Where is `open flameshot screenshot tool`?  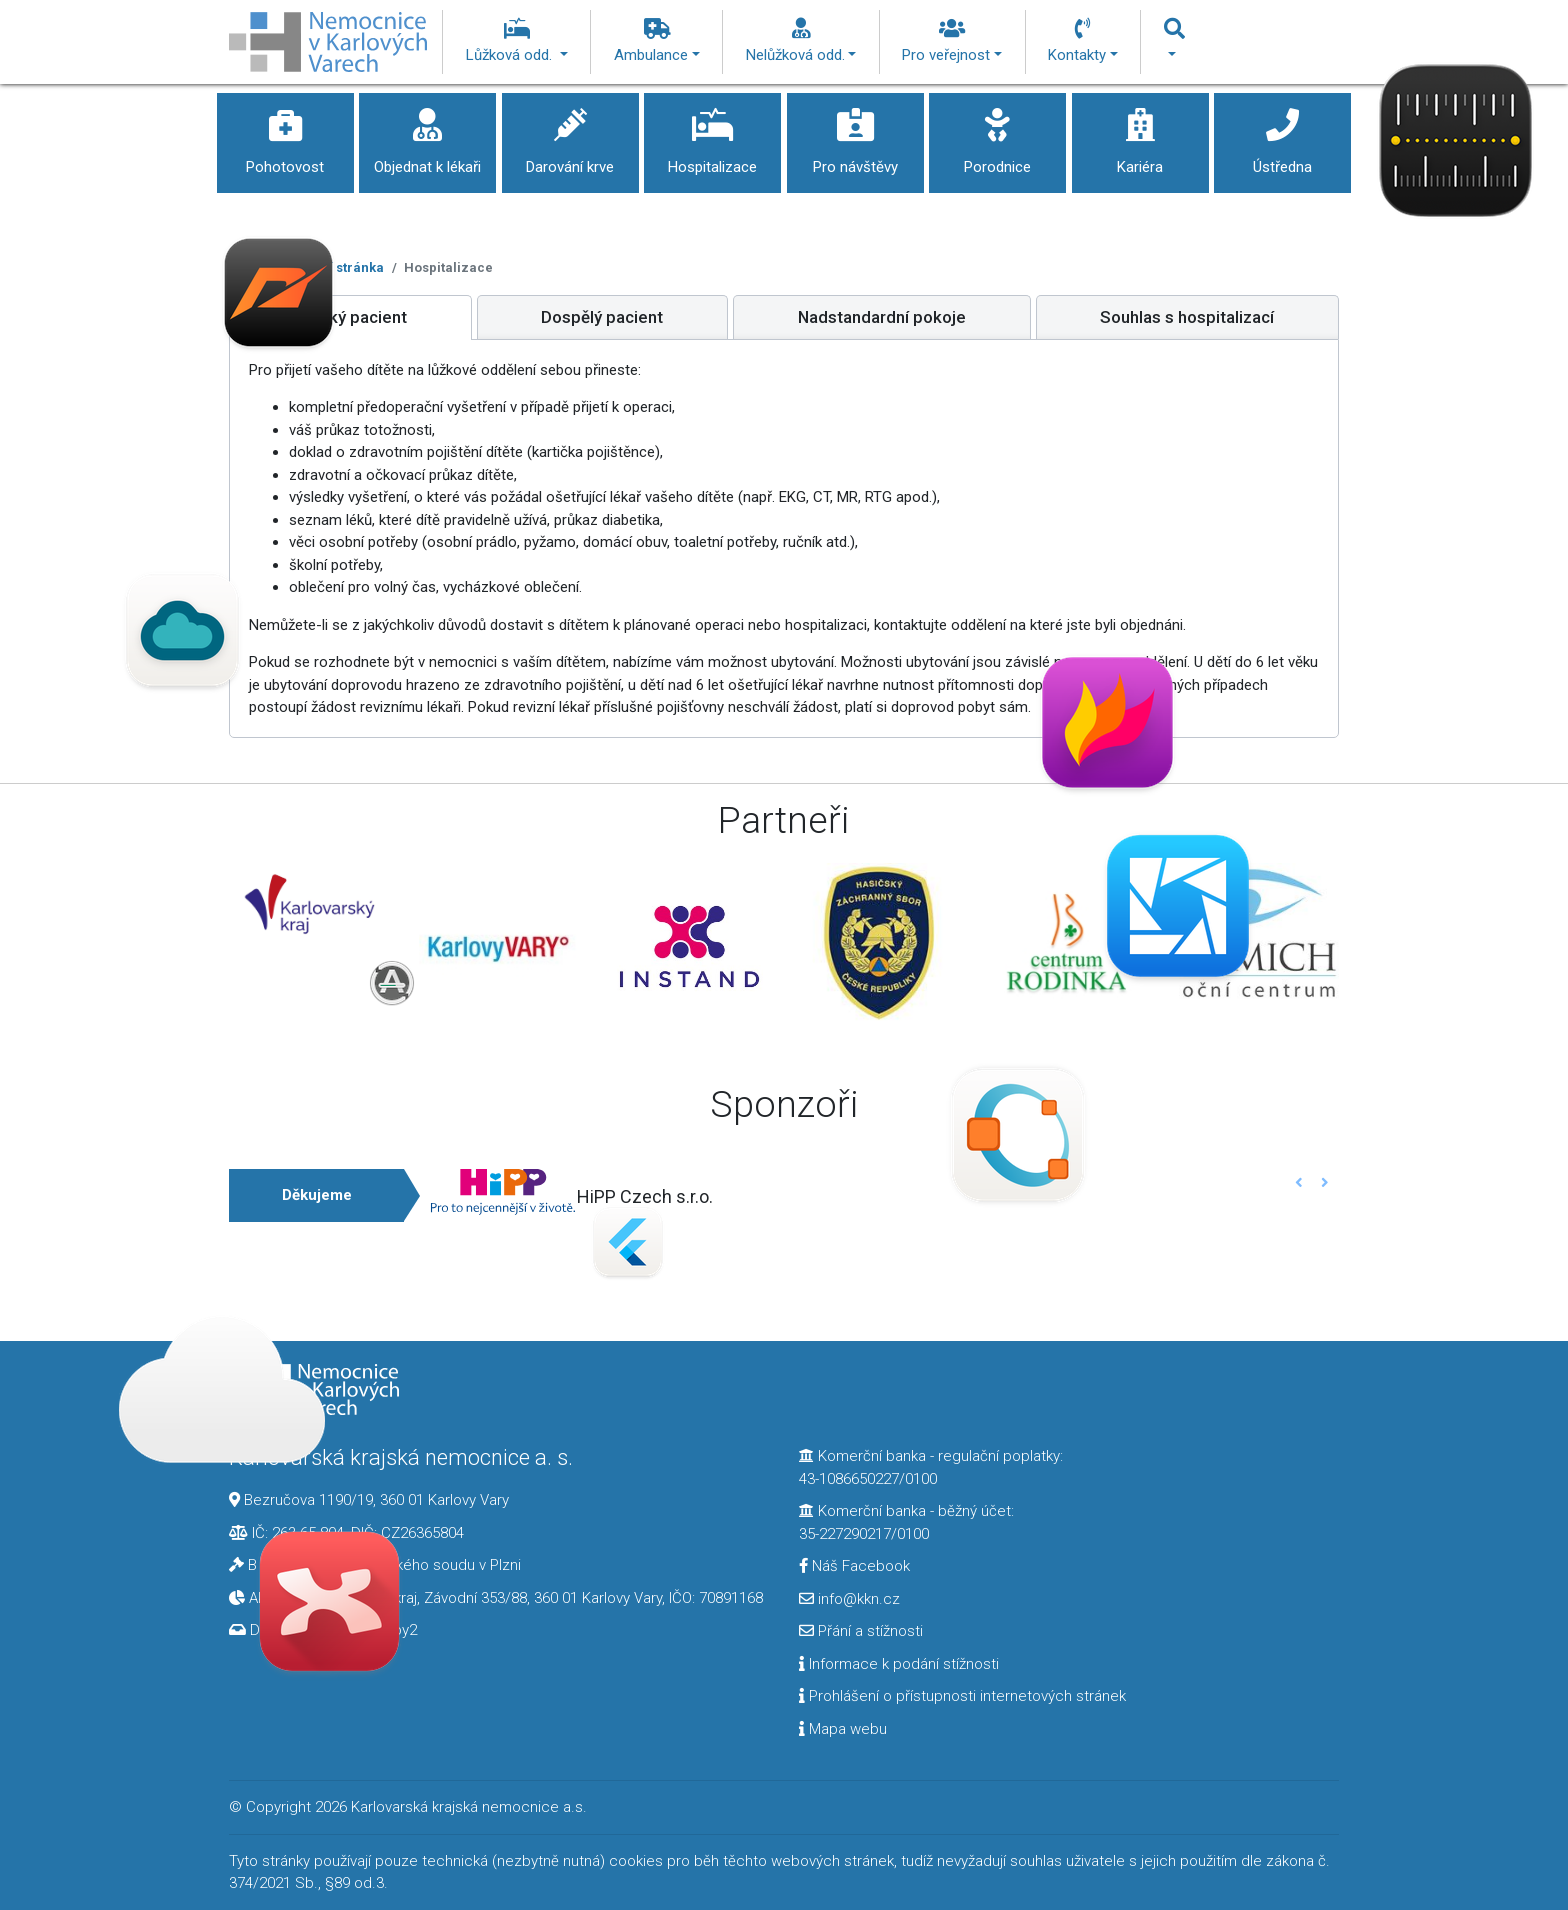 open flameshot screenshot tool is located at coordinates (1107, 722).